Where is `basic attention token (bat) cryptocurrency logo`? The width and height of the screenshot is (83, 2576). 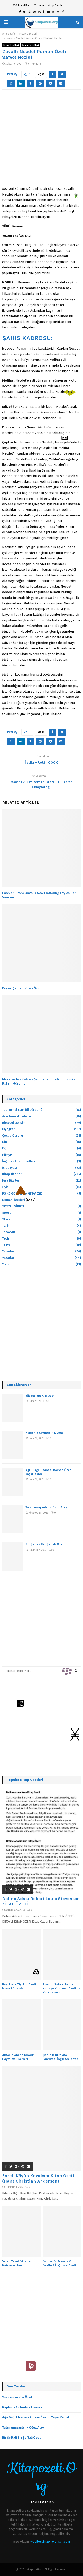
basic attention token (bat) cryptocurrency logo is located at coordinates (70, 393).